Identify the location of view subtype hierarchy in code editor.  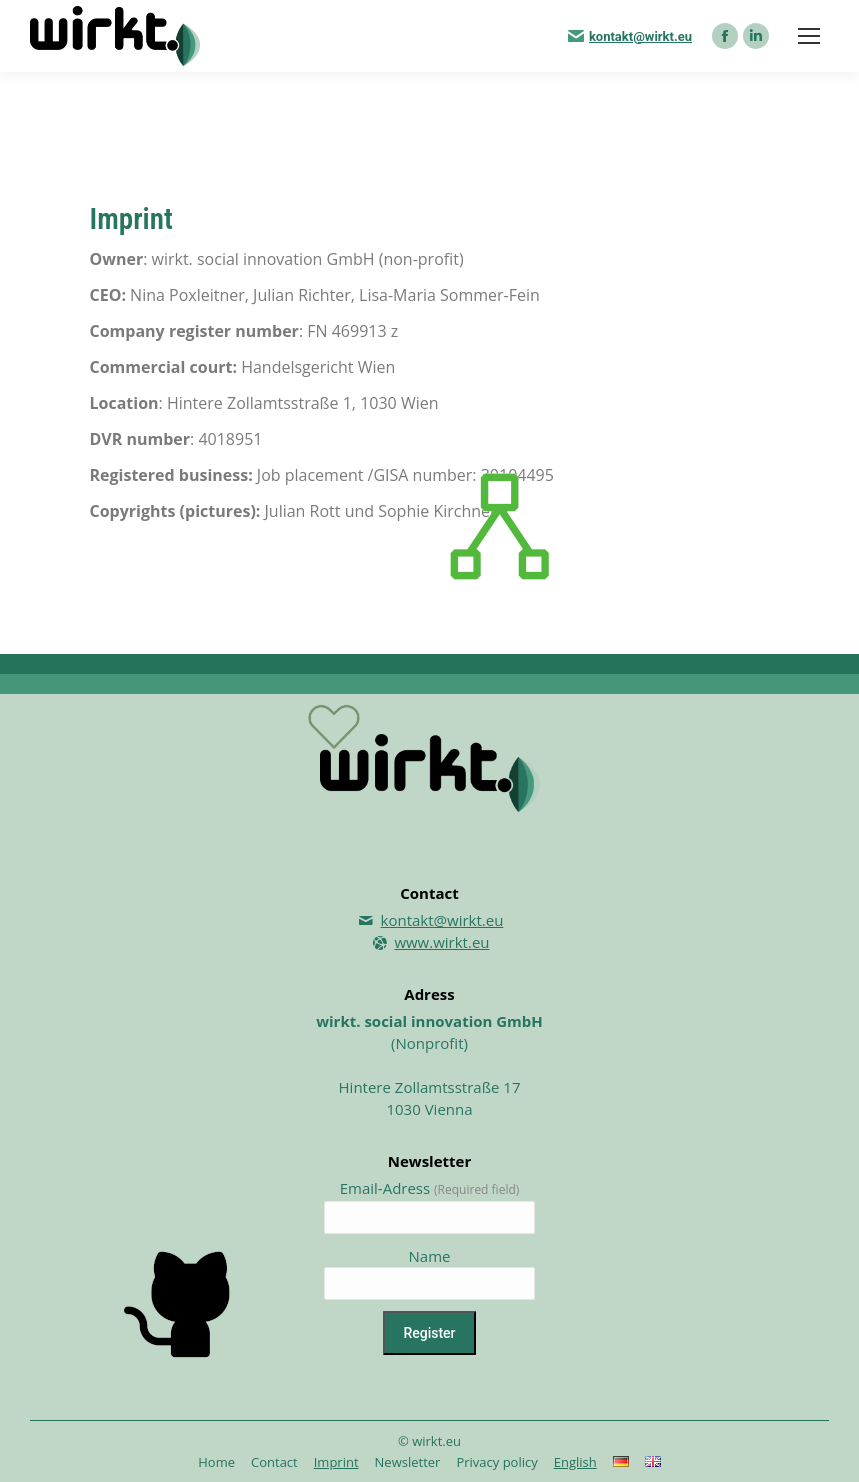
(503, 526).